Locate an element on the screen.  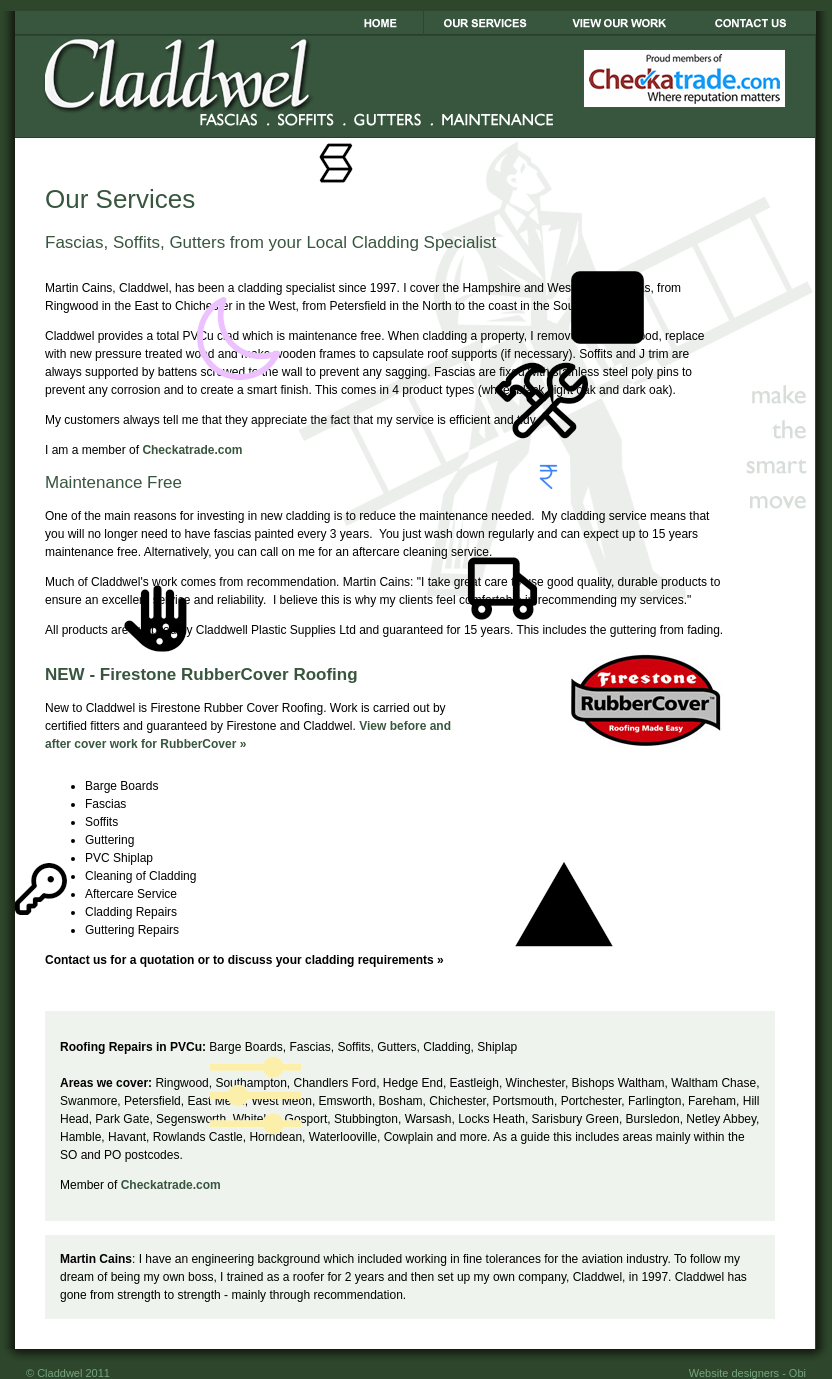
view source map or code mapping is located at coordinates (336, 163).